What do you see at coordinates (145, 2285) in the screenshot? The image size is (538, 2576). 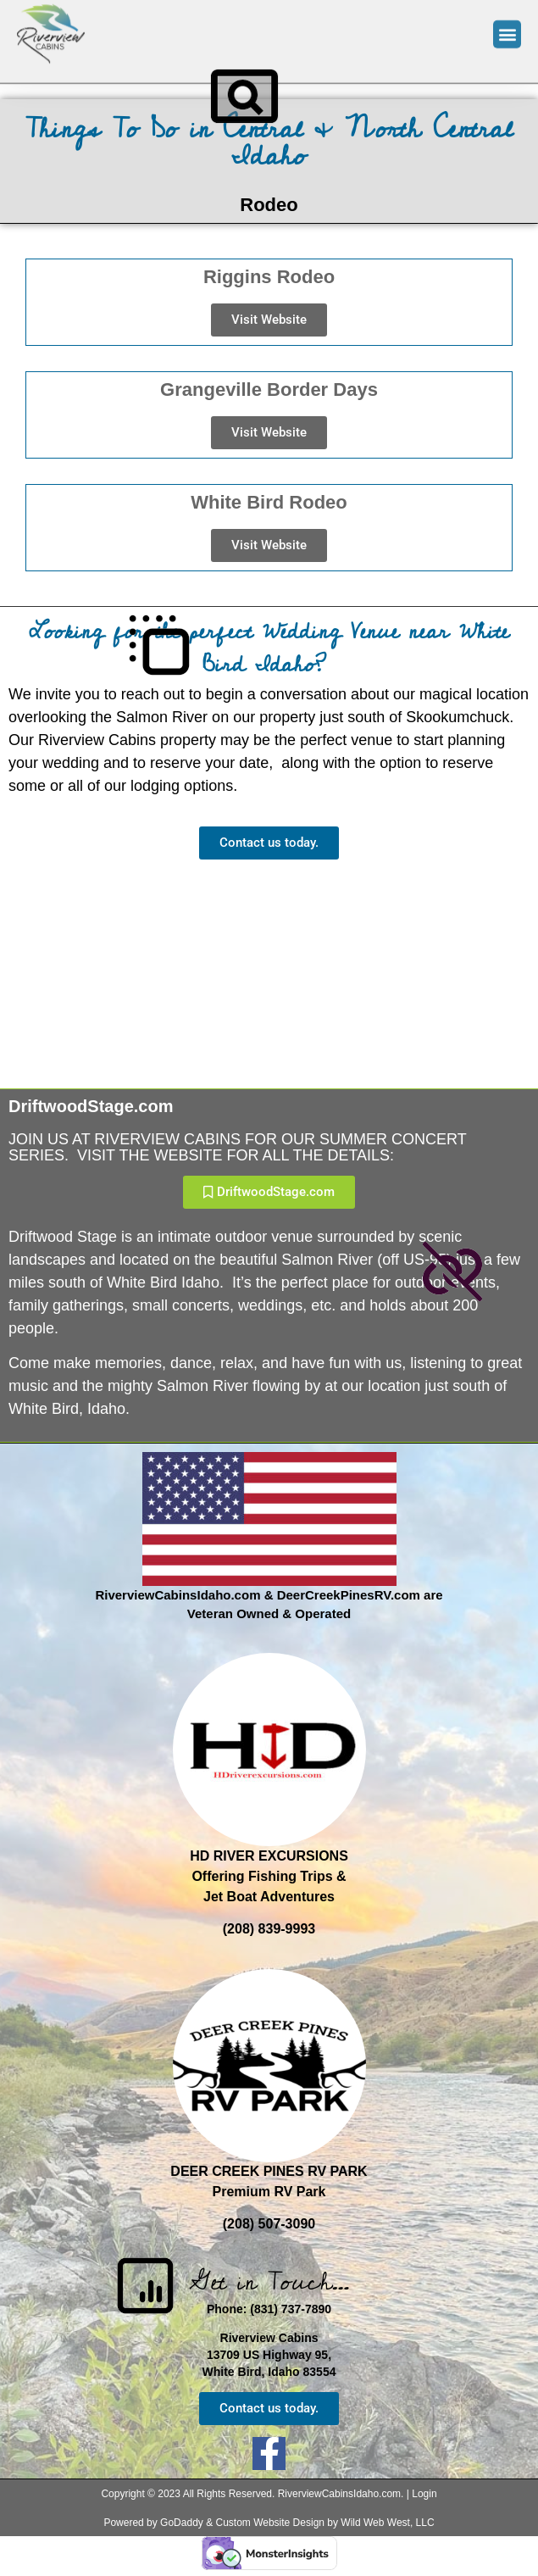 I see `align content to bottom-right corner` at bounding box center [145, 2285].